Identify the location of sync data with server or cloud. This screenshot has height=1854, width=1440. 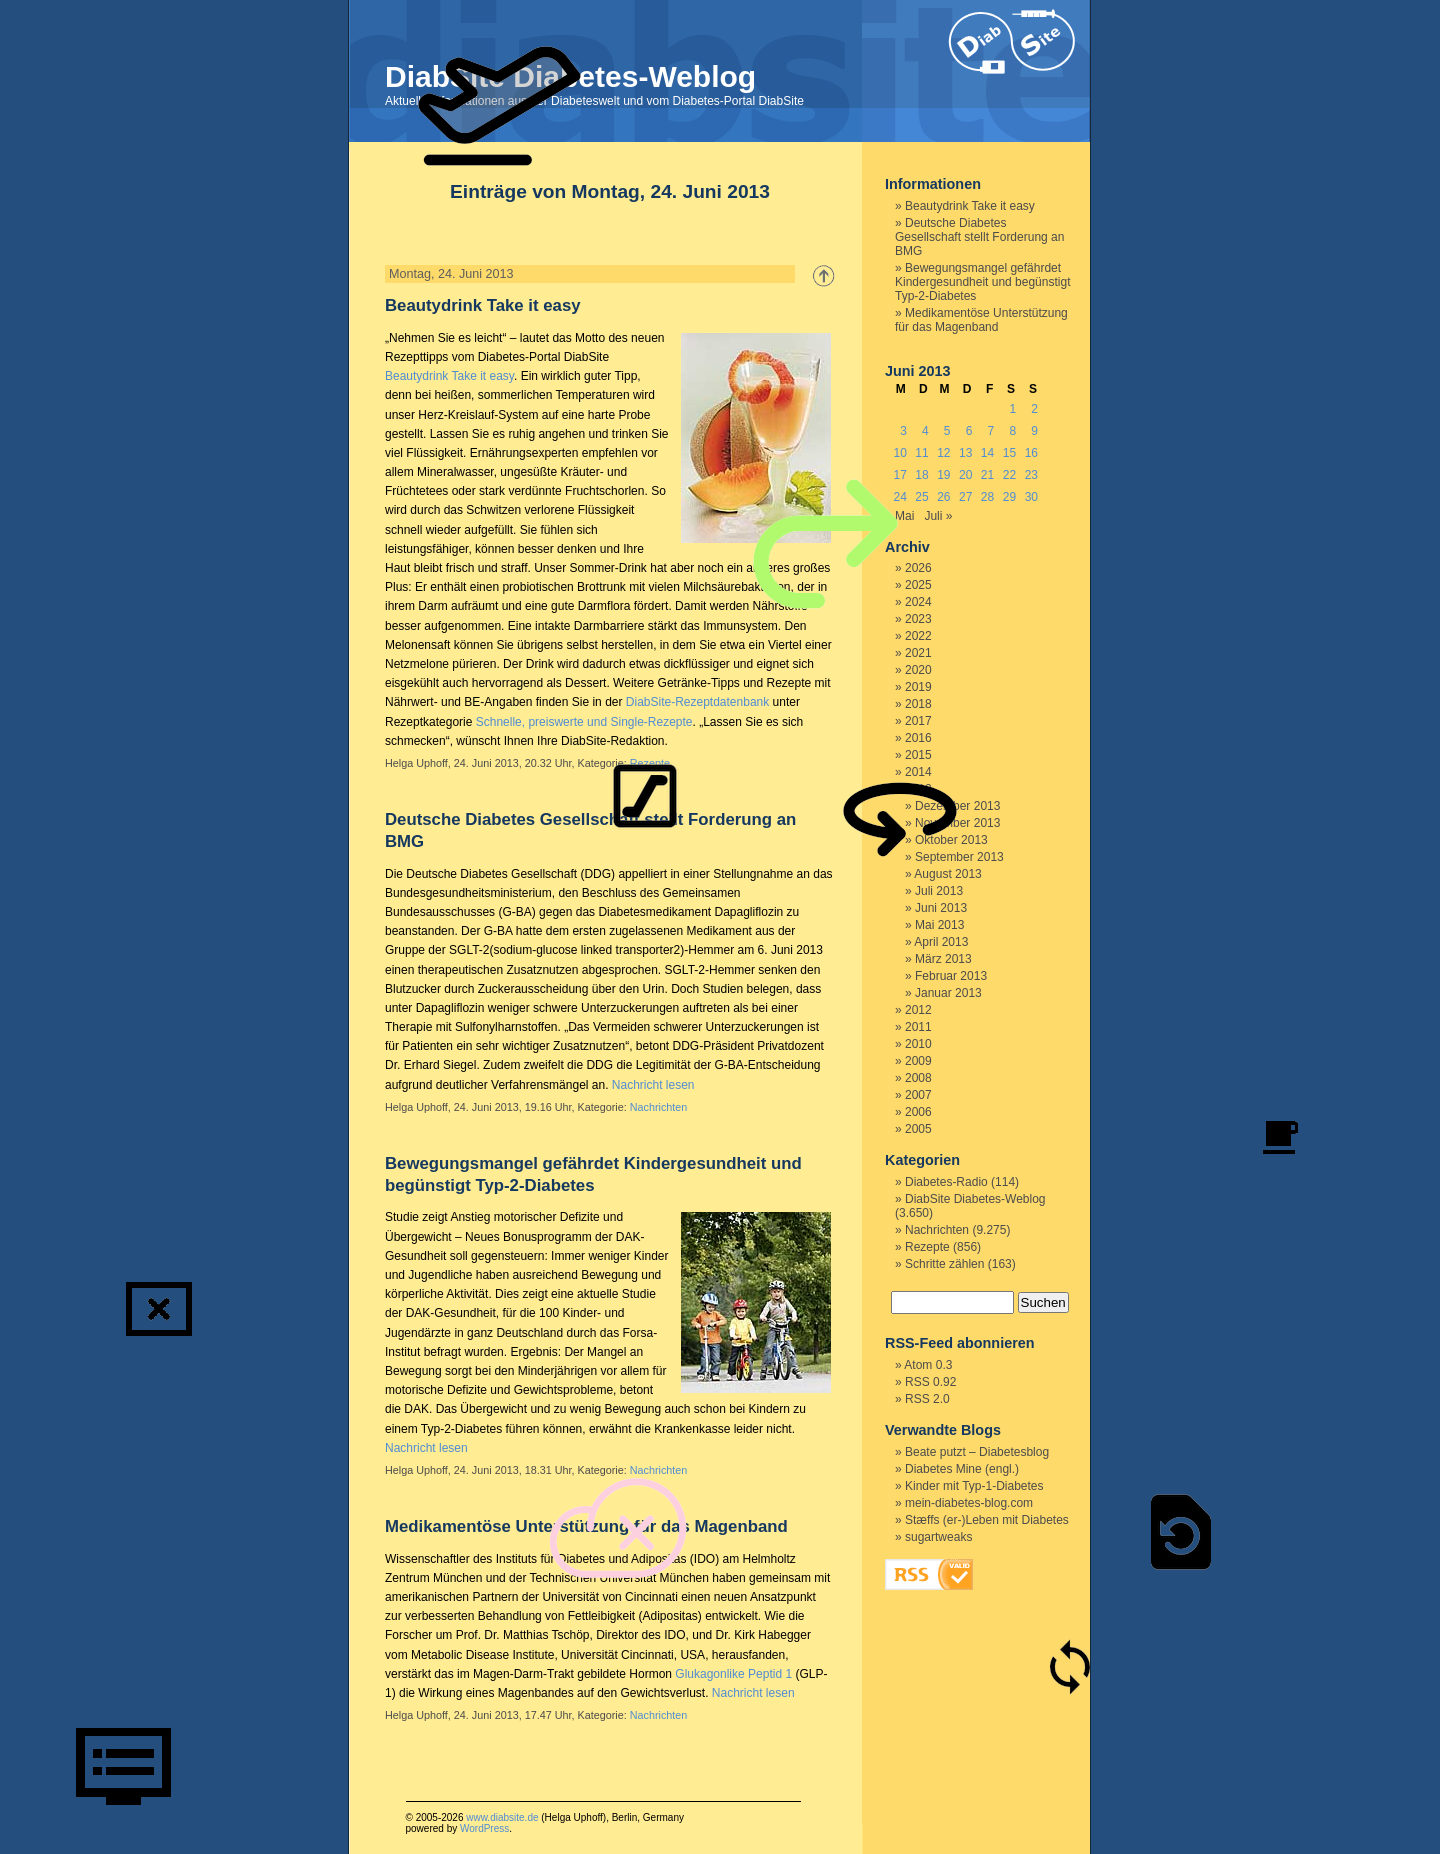
(1070, 1667).